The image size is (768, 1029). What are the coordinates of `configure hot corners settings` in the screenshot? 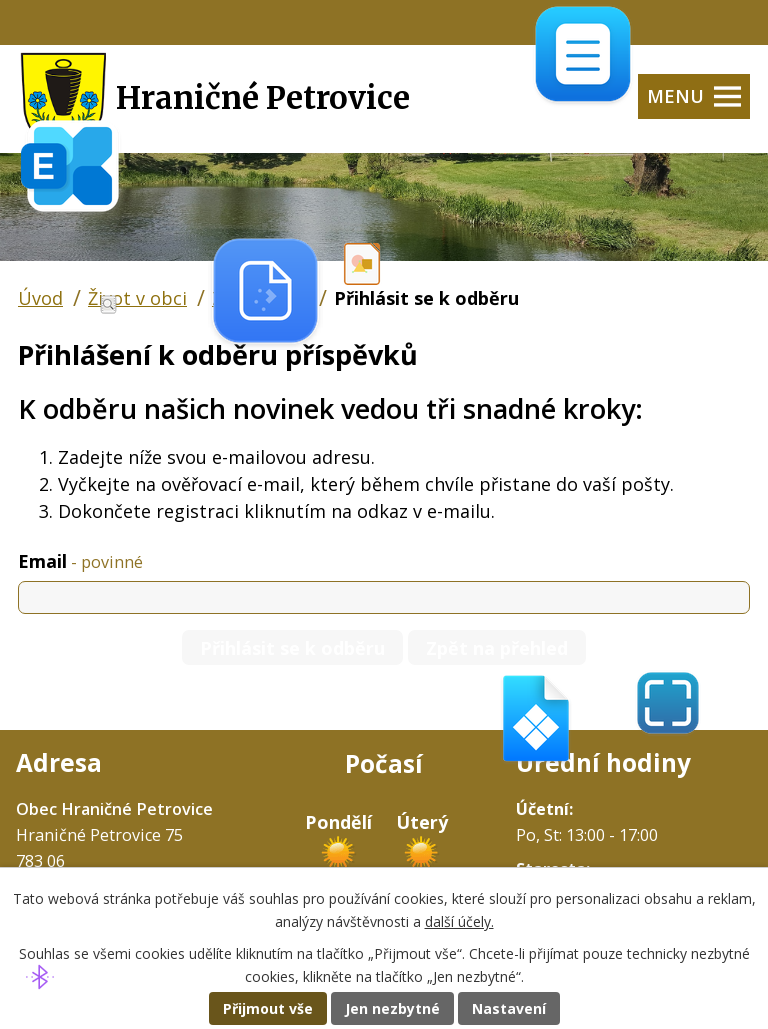 It's located at (668, 703).